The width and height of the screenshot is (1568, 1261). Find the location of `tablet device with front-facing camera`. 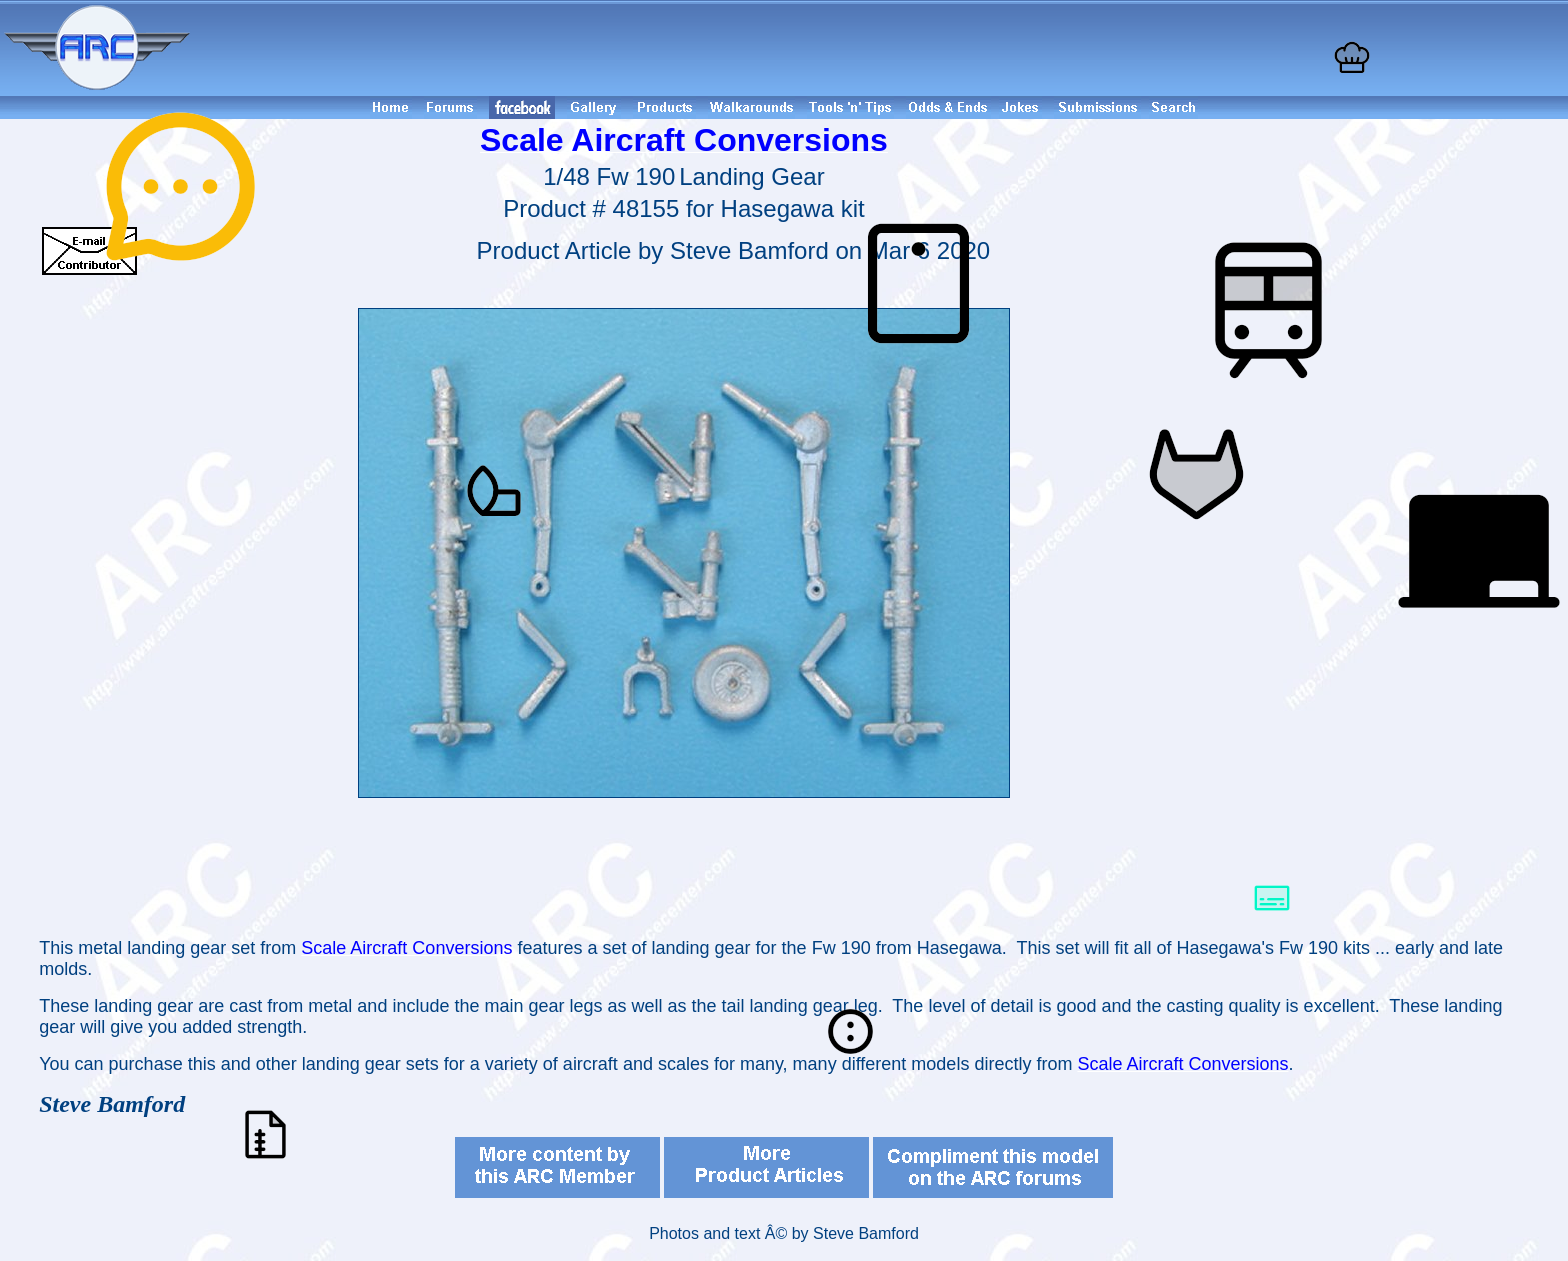

tablet device with front-facing camera is located at coordinates (918, 283).